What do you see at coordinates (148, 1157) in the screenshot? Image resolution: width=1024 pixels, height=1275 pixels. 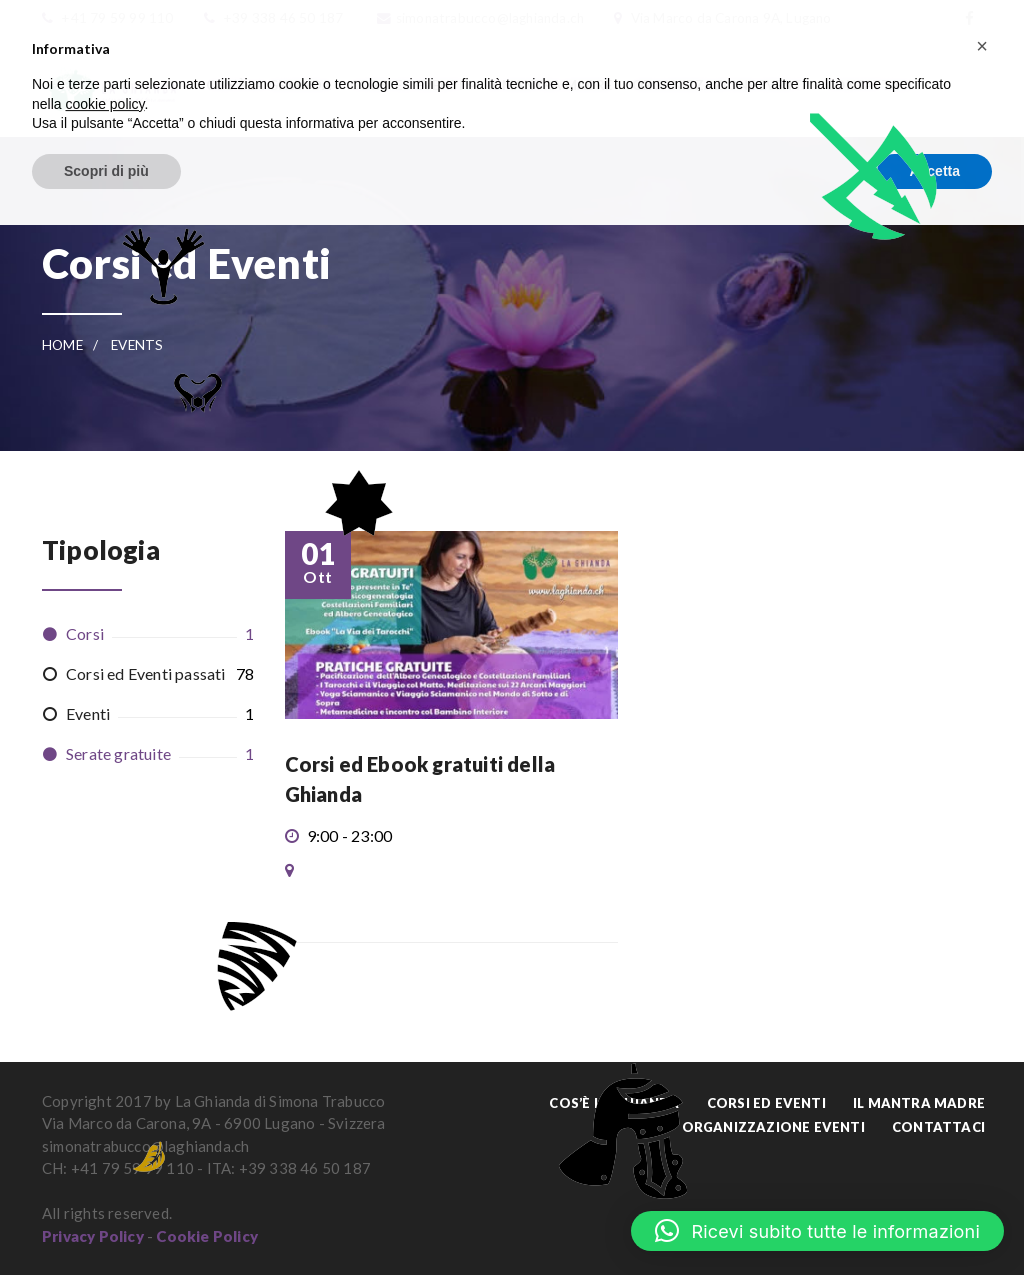 I see `indicates autumn or seasonal theme` at bounding box center [148, 1157].